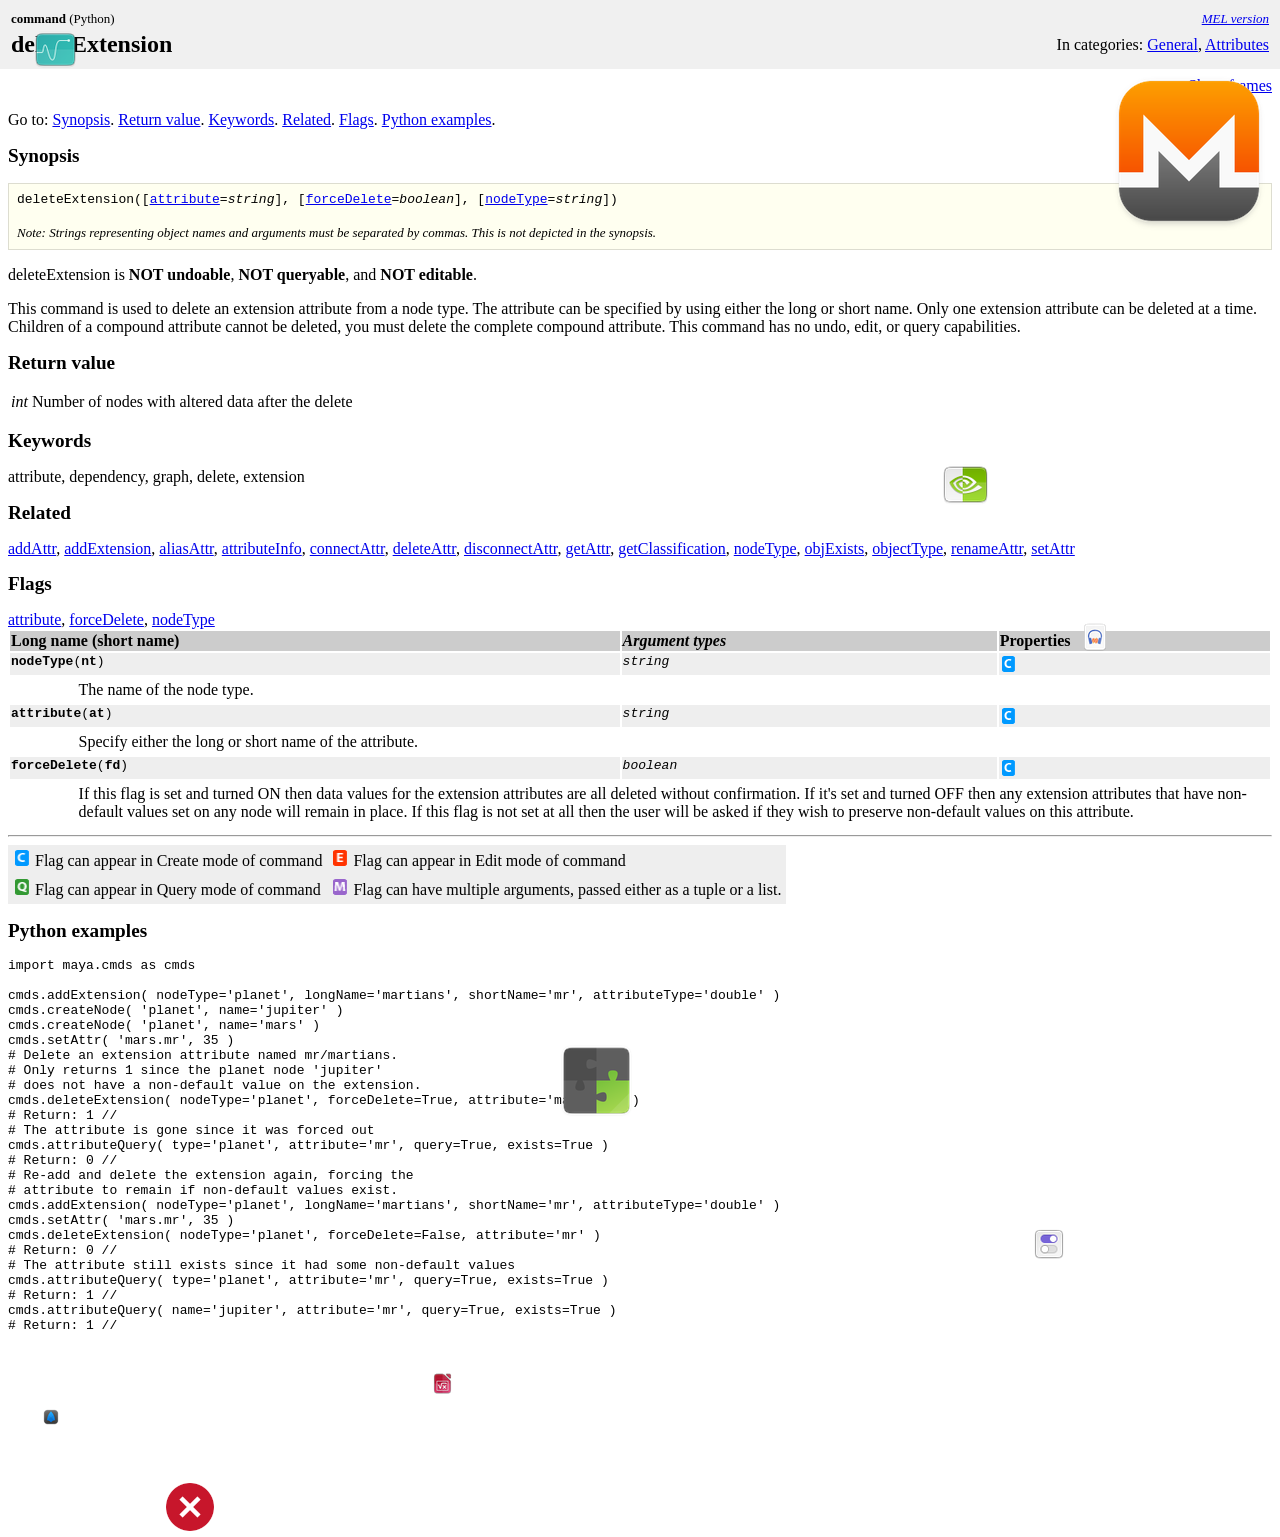 This screenshot has height=1537, width=1280. I want to click on open libreoffice math equation editor, so click(442, 1383).